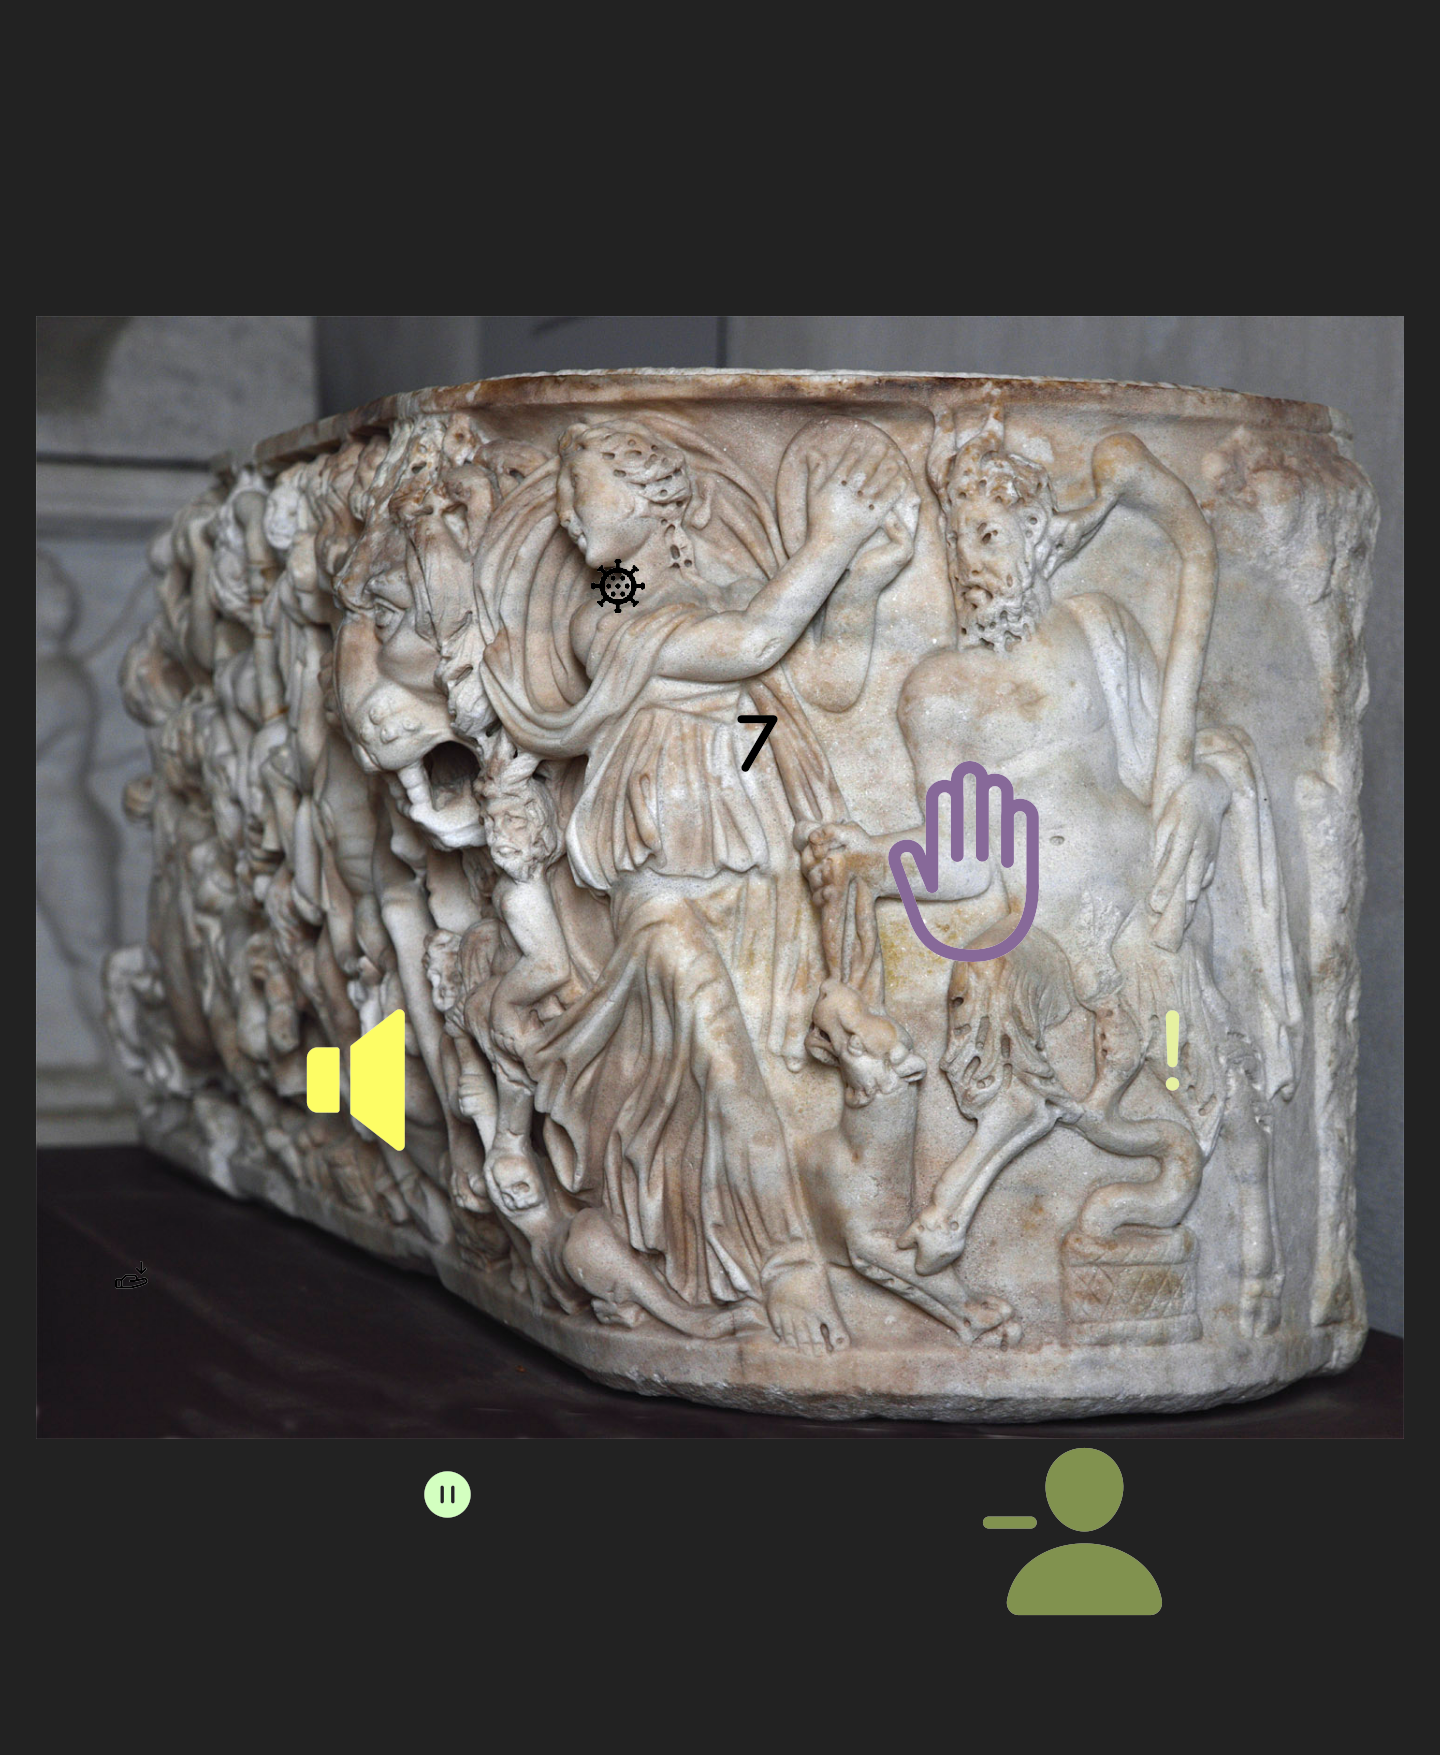 The width and height of the screenshot is (1440, 1755). I want to click on pause media playback, so click(447, 1494).